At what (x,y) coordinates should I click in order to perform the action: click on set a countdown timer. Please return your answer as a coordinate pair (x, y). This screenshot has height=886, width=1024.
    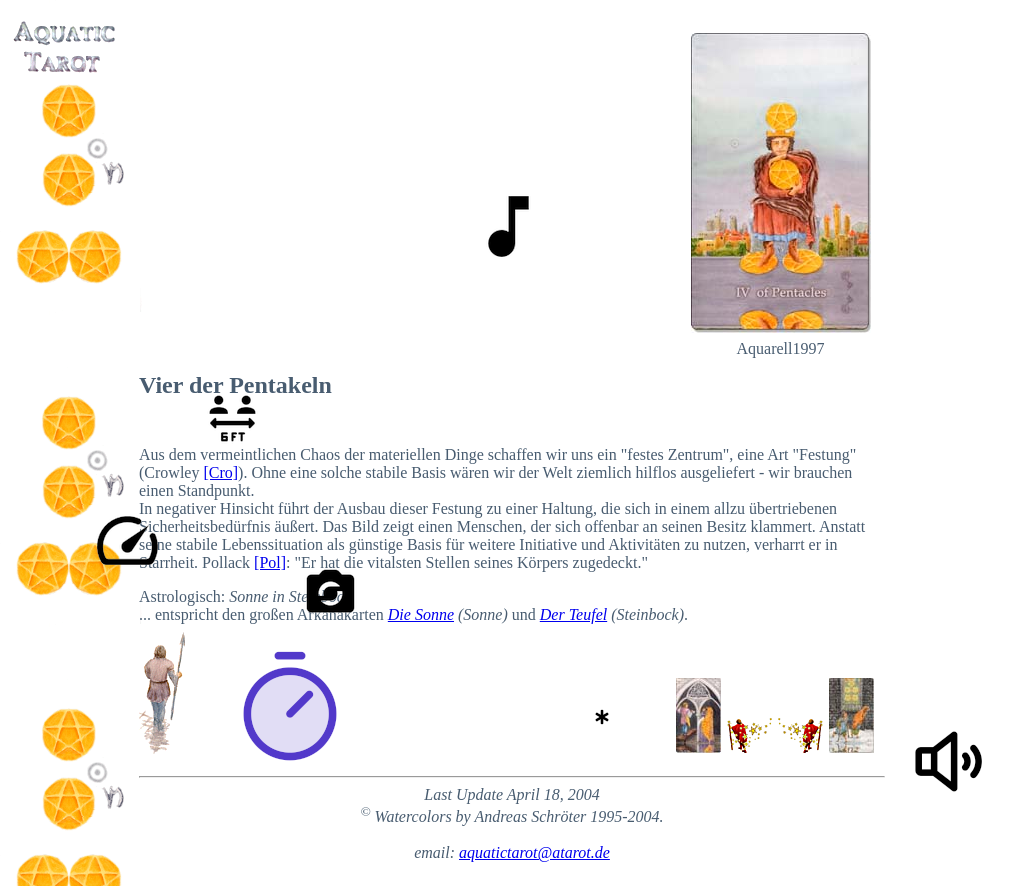
    Looking at the image, I should click on (290, 710).